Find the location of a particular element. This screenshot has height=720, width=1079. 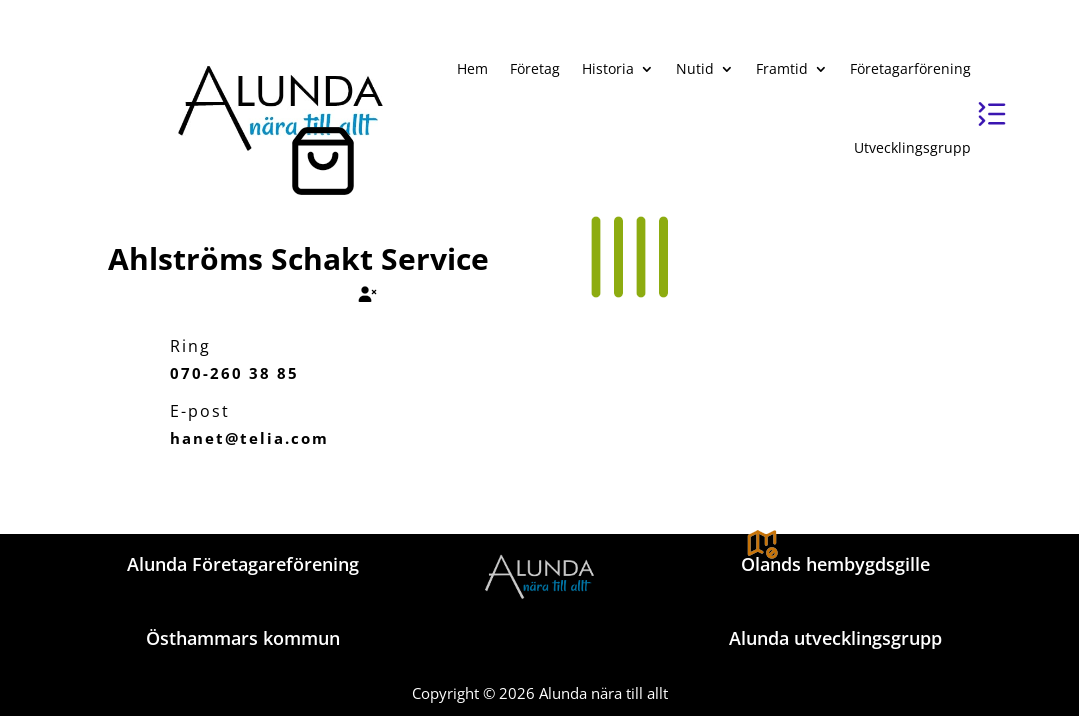

collapse or minimize list items is located at coordinates (992, 114).